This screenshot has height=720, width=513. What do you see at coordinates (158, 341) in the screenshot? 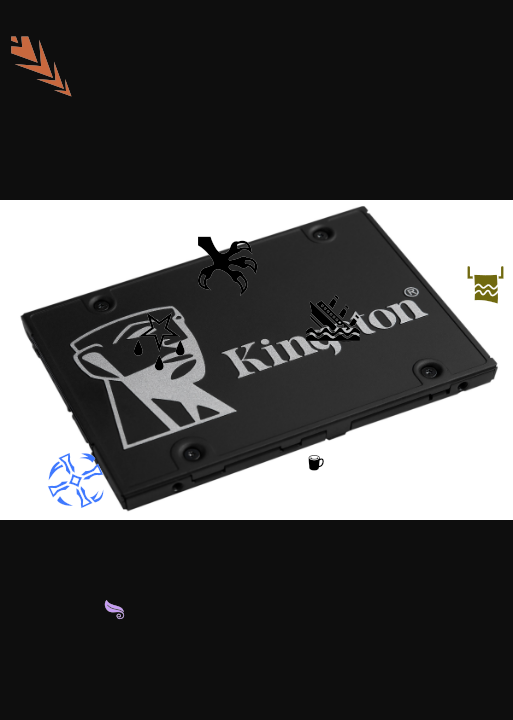
I see `indicates a dissolving or expiring bonus` at bounding box center [158, 341].